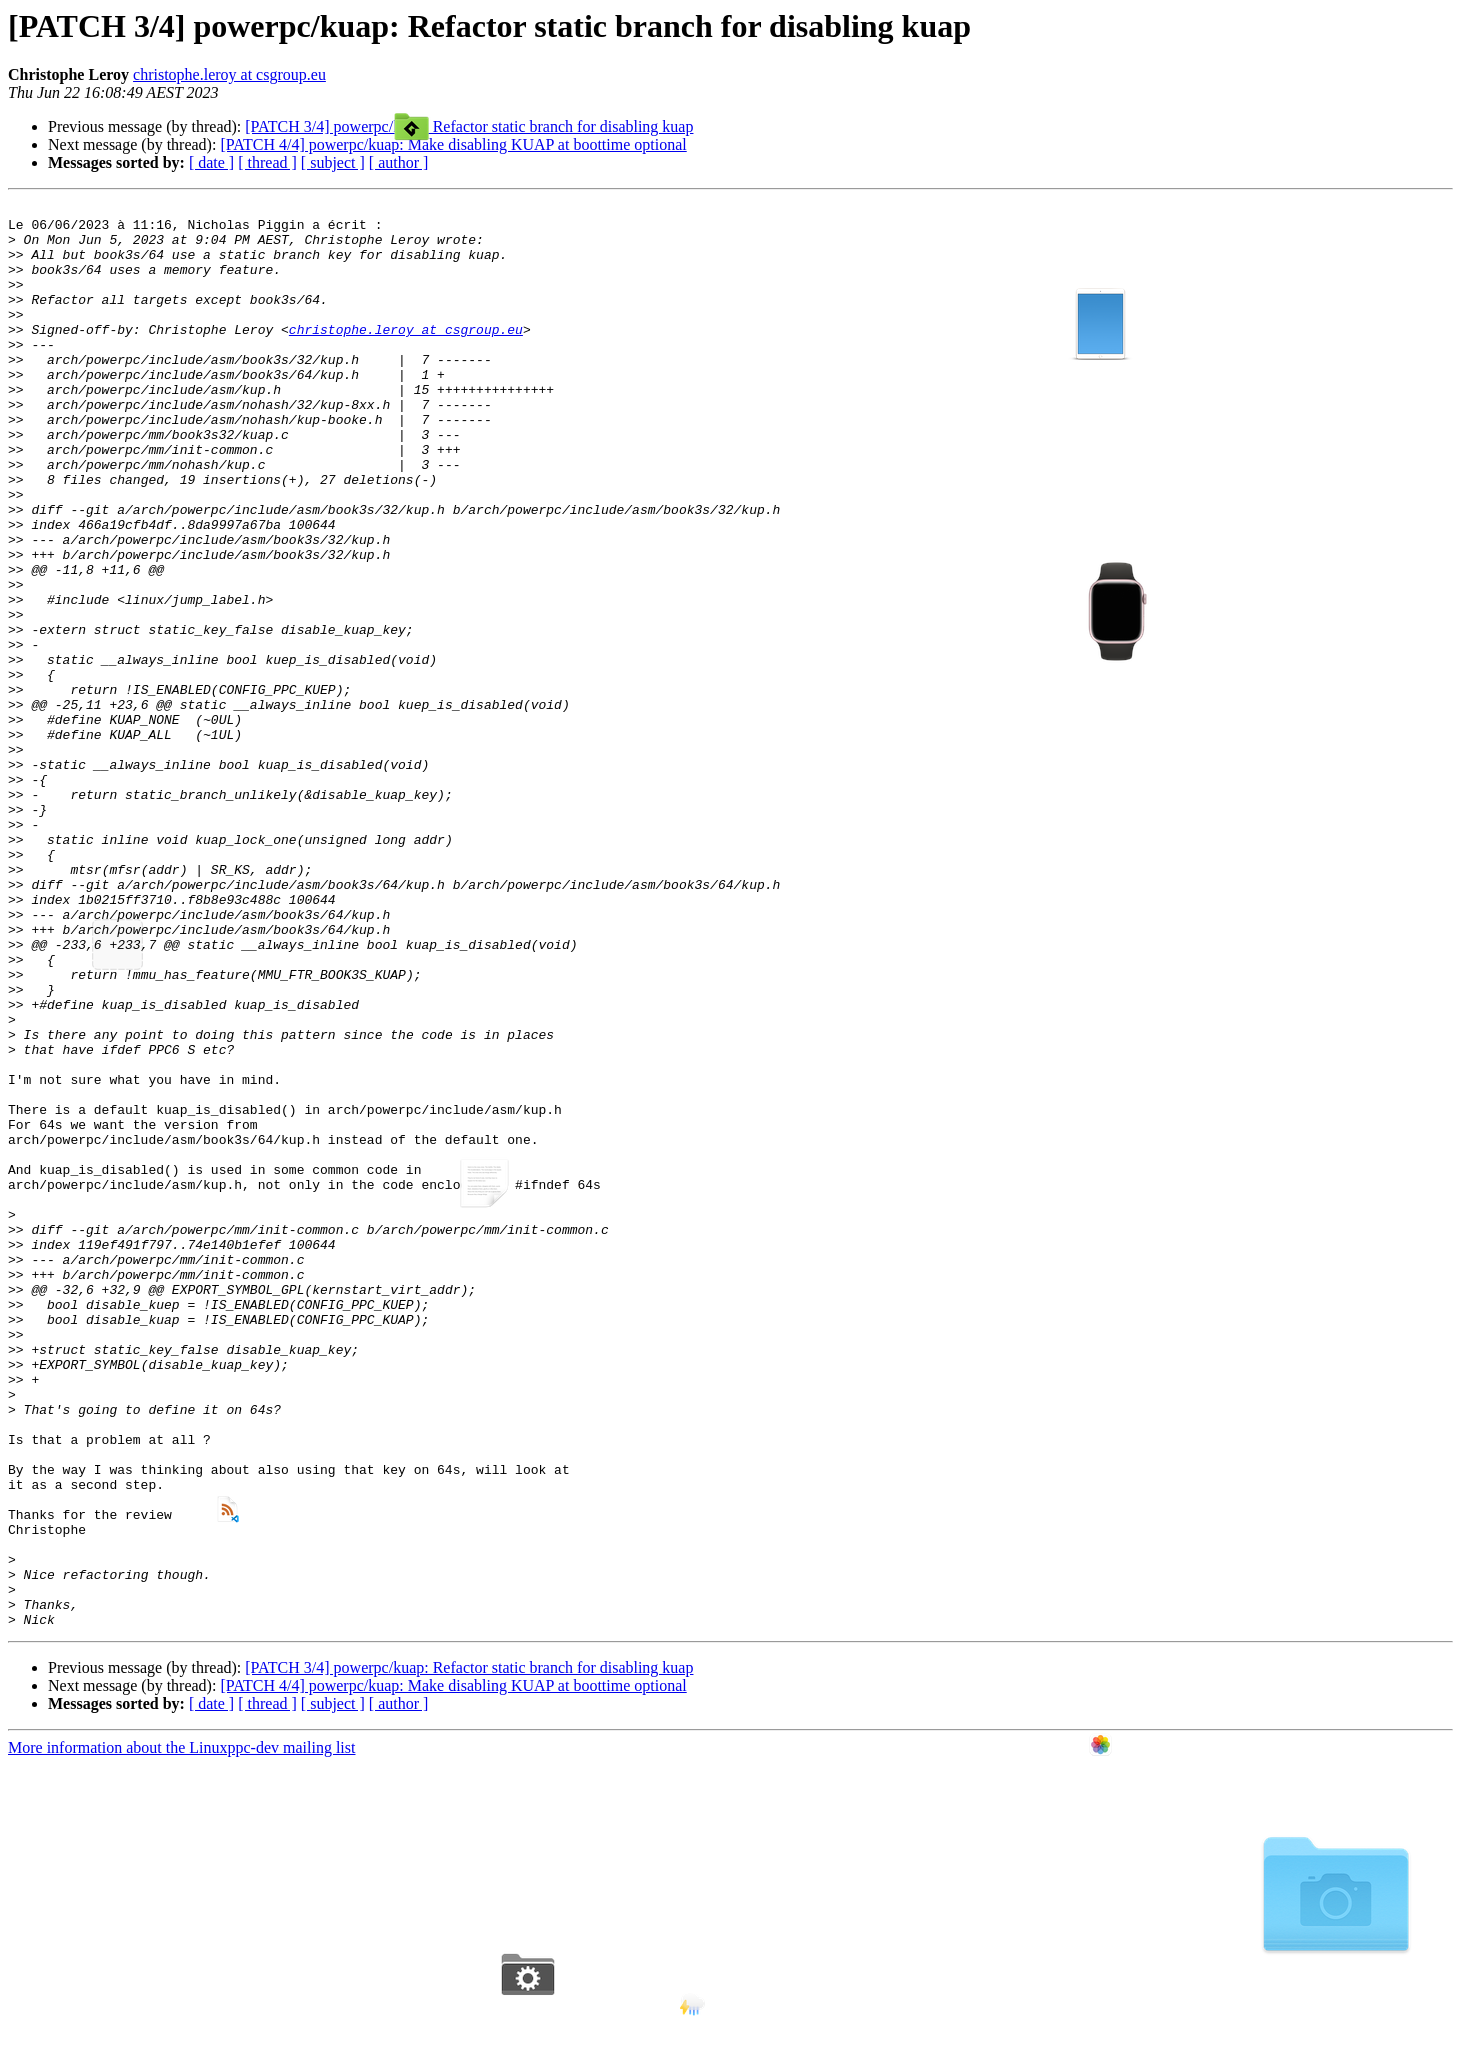  What do you see at coordinates (528, 1974) in the screenshot?
I see `view smart folder with automated rules` at bounding box center [528, 1974].